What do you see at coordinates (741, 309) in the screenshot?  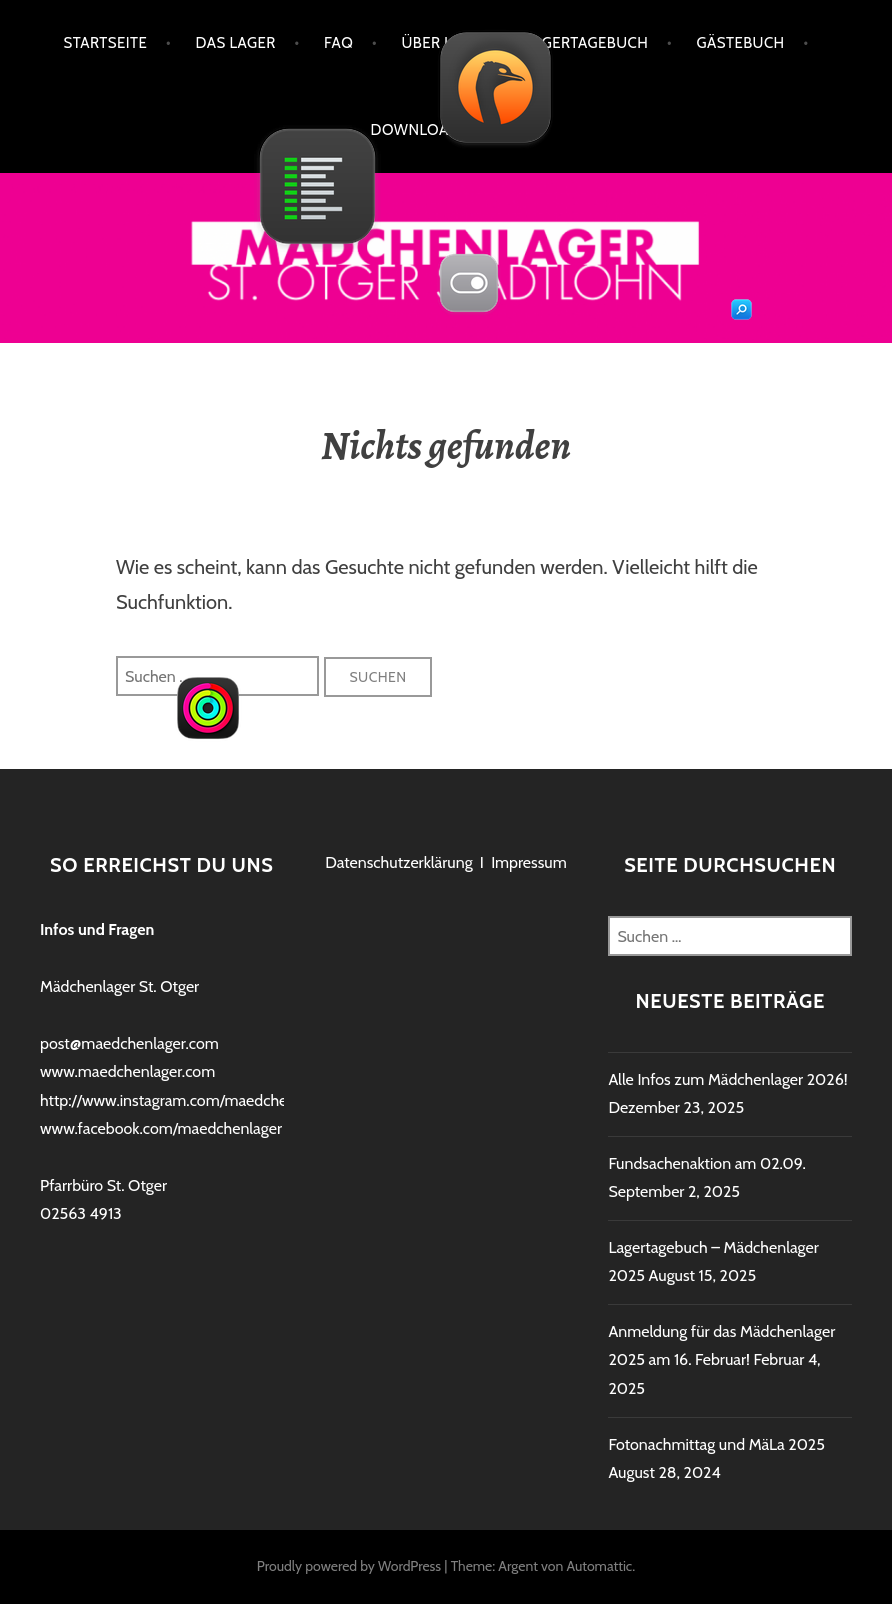 I see `open search settings or preferences` at bounding box center [741, 309].